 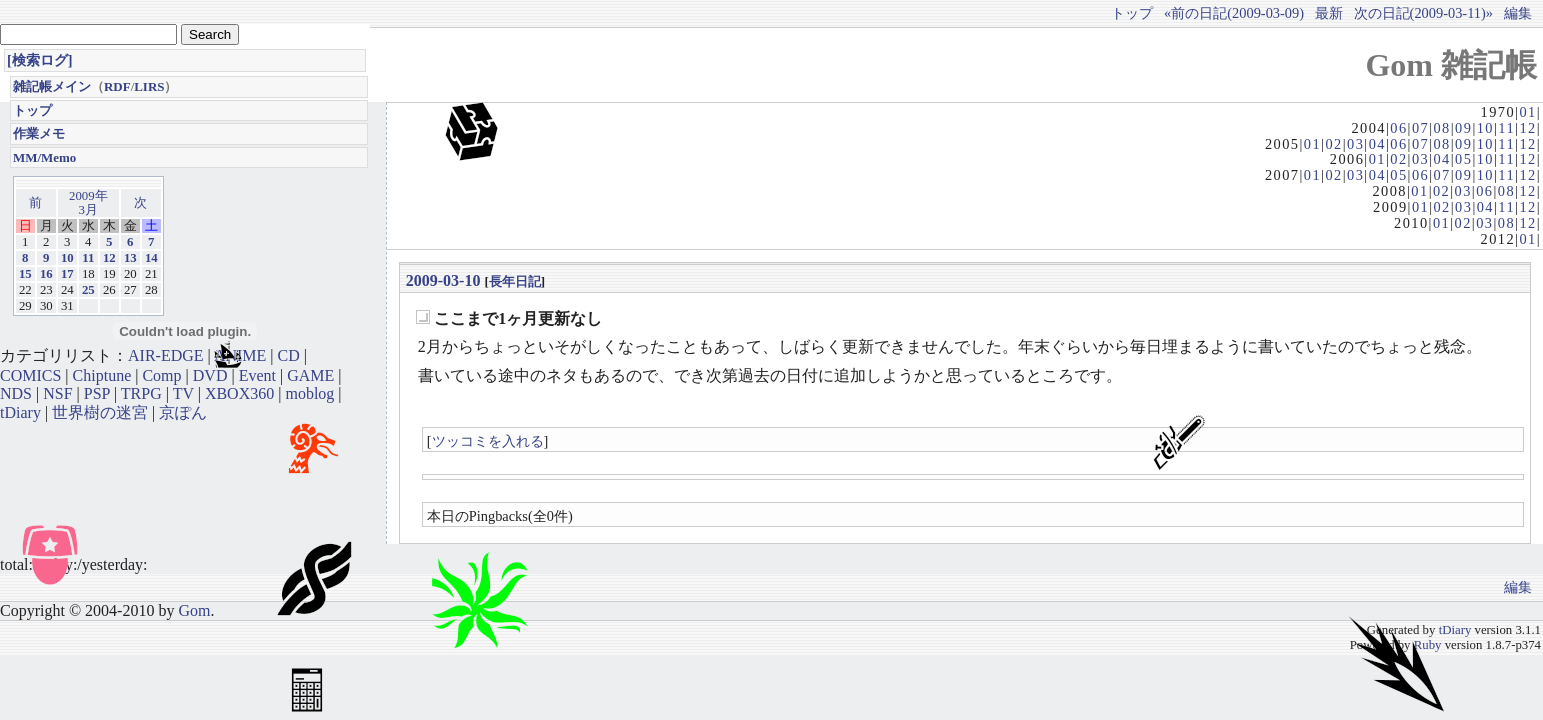 I want to click on open the calculator app, so click(x=307, y=690).